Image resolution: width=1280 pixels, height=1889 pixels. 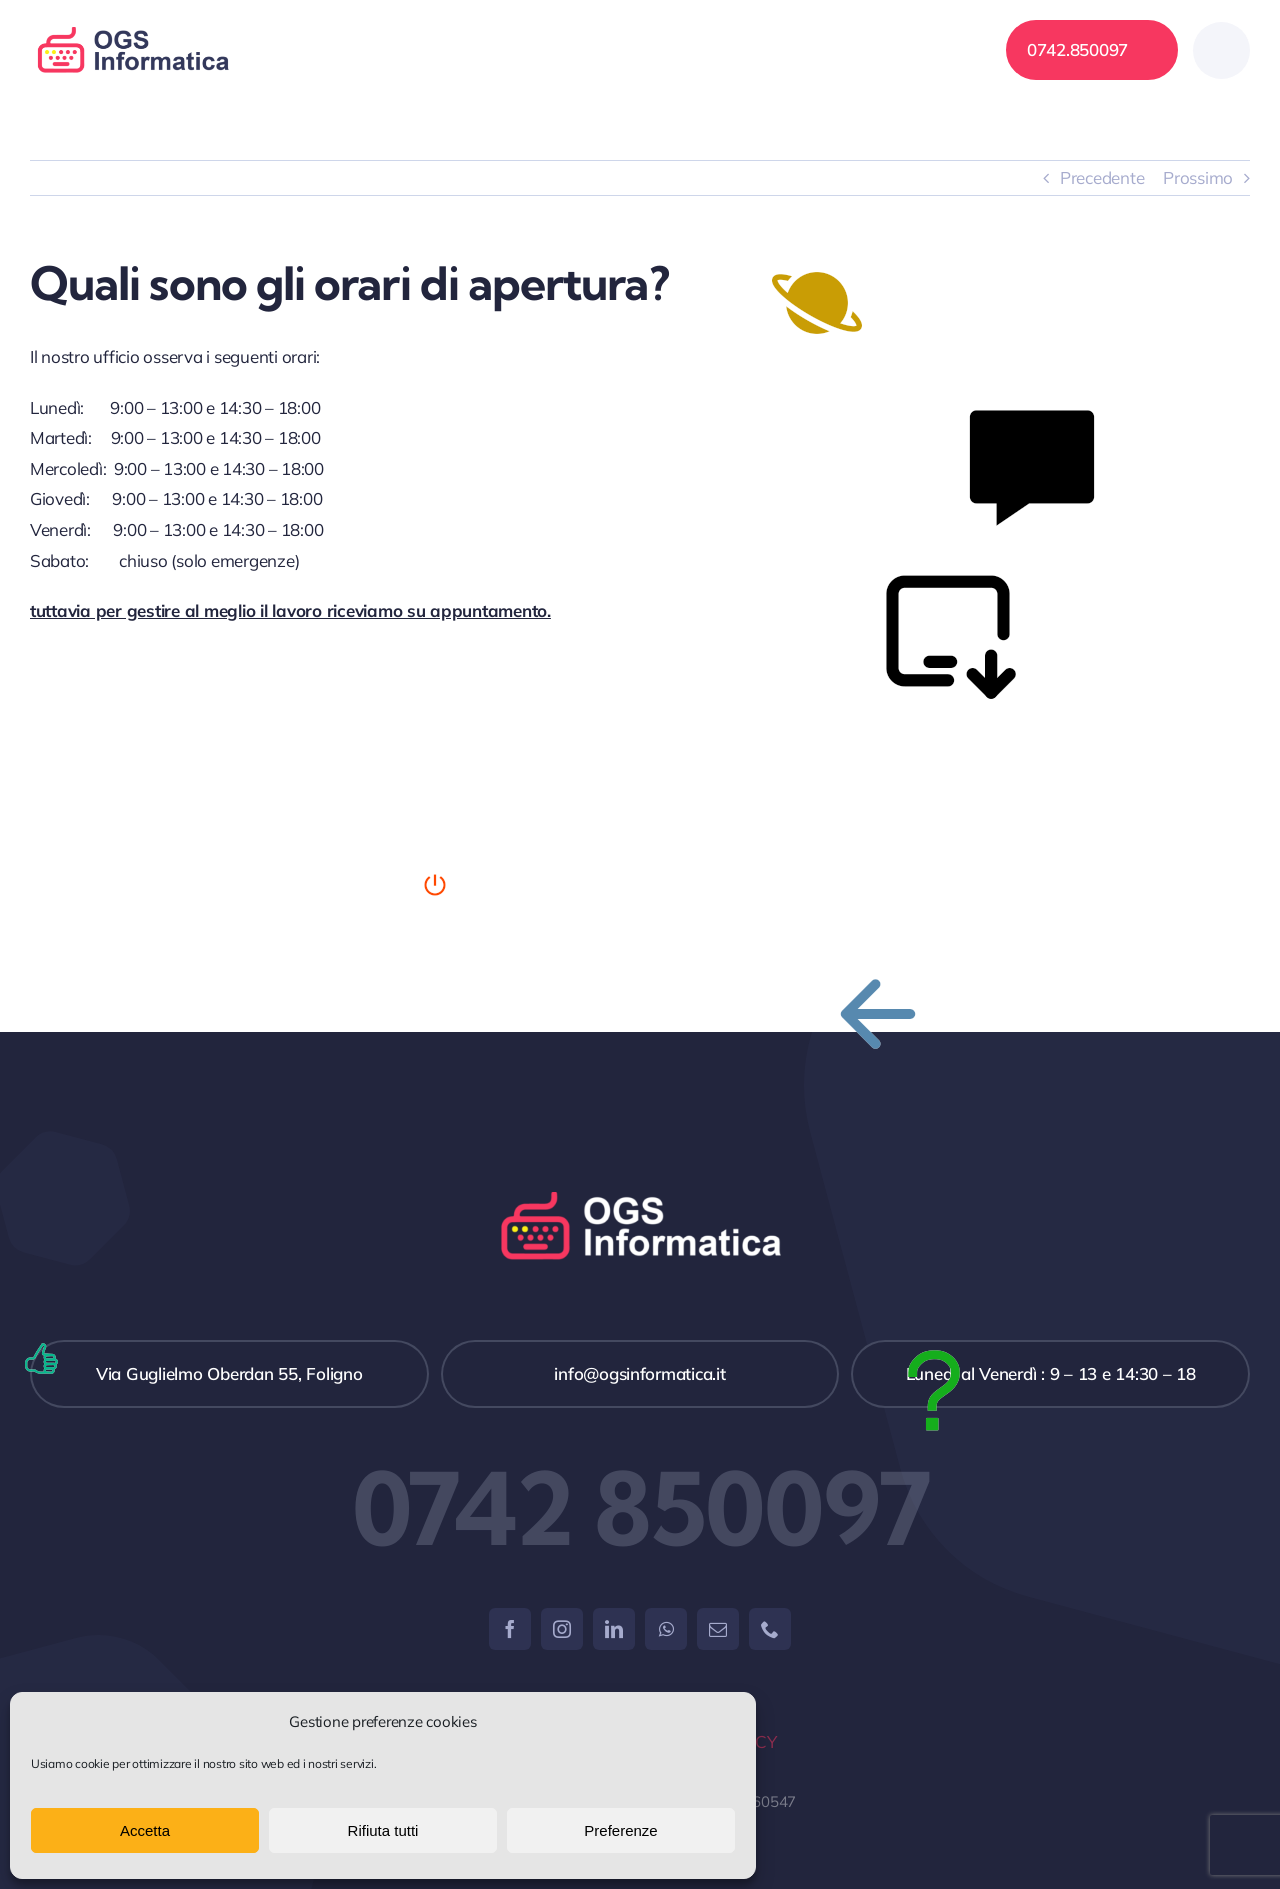 I want to click on open chat or messaging, so click(x=1032, y=468).